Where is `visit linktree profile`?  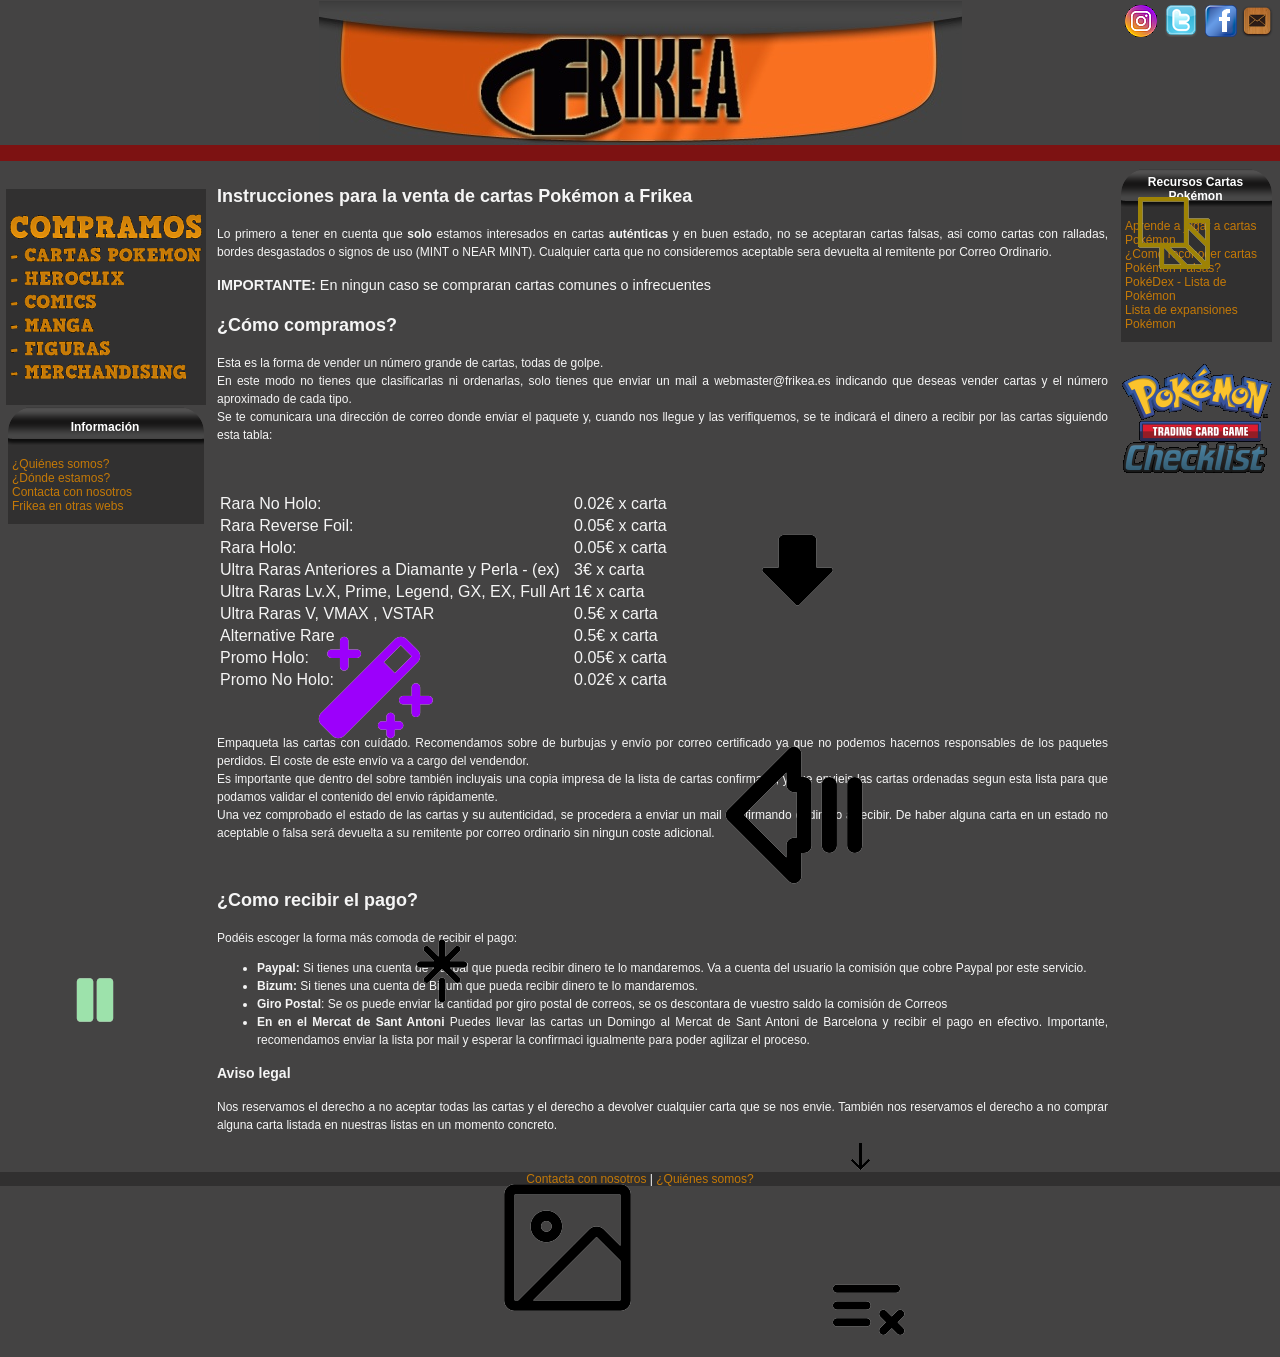 visit linktree profile is located at coordinates (442, 971).